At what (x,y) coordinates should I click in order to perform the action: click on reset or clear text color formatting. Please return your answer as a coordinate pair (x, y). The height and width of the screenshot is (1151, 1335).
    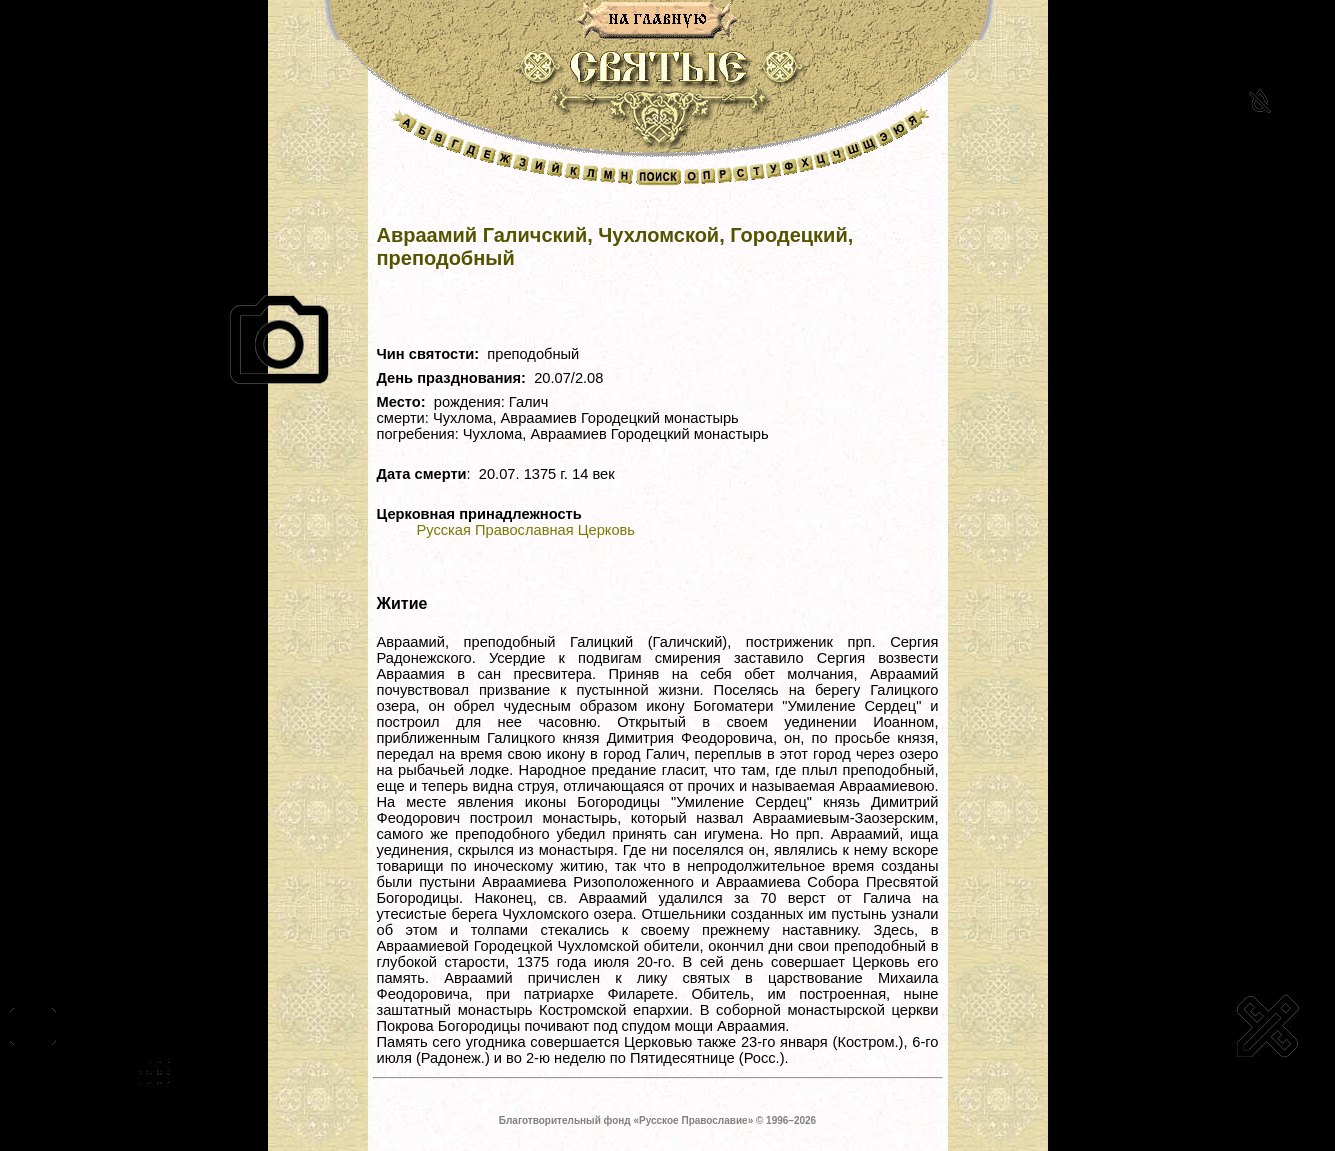
    Looking at the image, I should click on (1260, 101).